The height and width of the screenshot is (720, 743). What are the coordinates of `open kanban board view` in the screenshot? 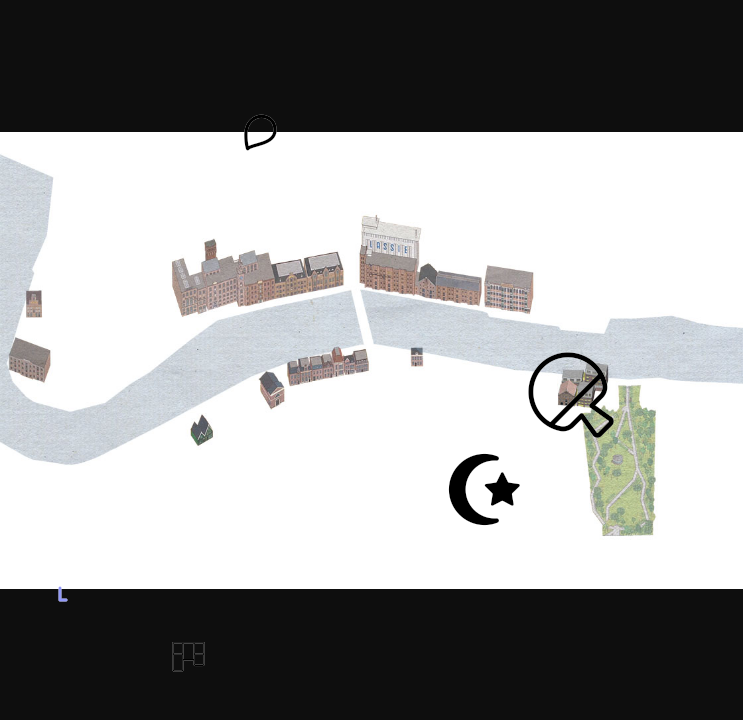 It's located at (188, 655).